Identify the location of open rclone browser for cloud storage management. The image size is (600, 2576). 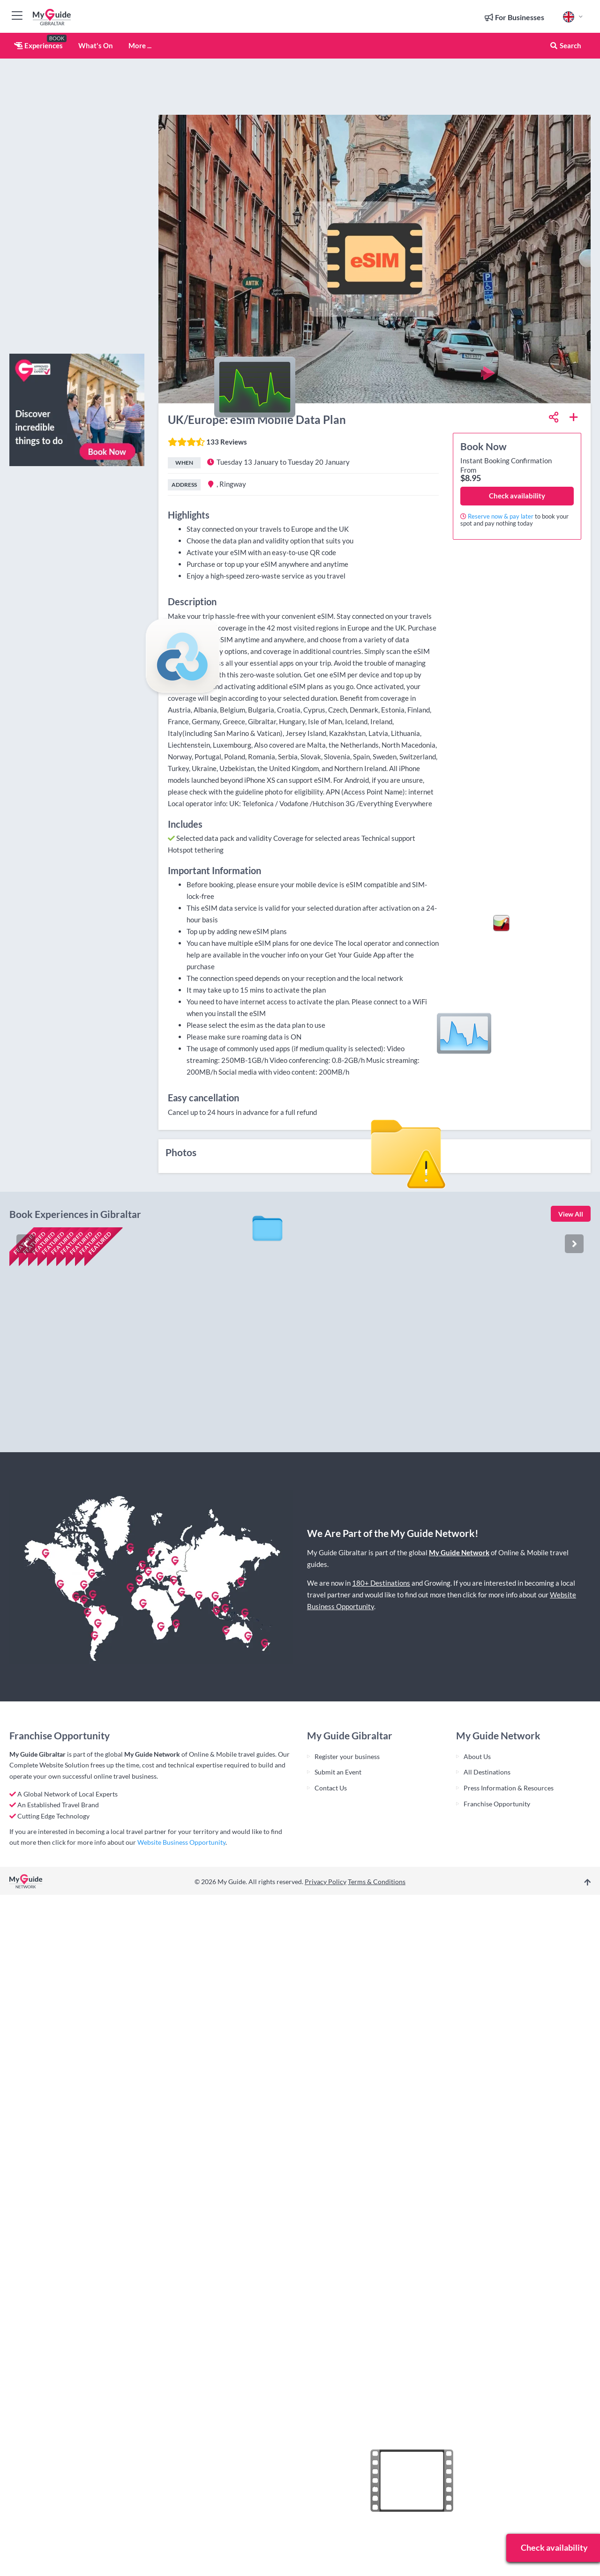
(183, 656).